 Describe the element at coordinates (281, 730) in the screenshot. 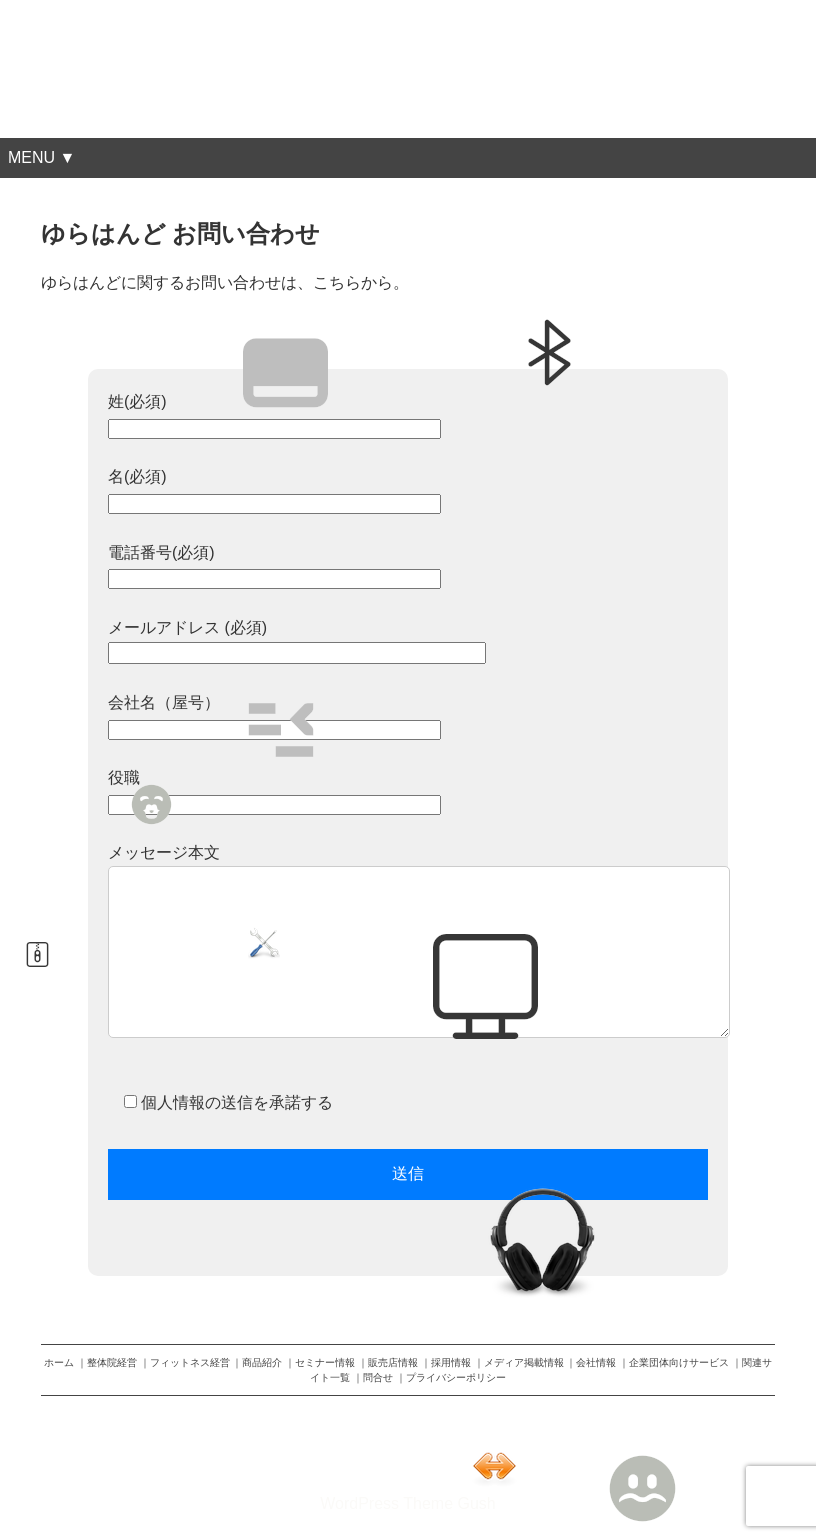

I see `increase text indentation (right-to-left layout)` at that location.